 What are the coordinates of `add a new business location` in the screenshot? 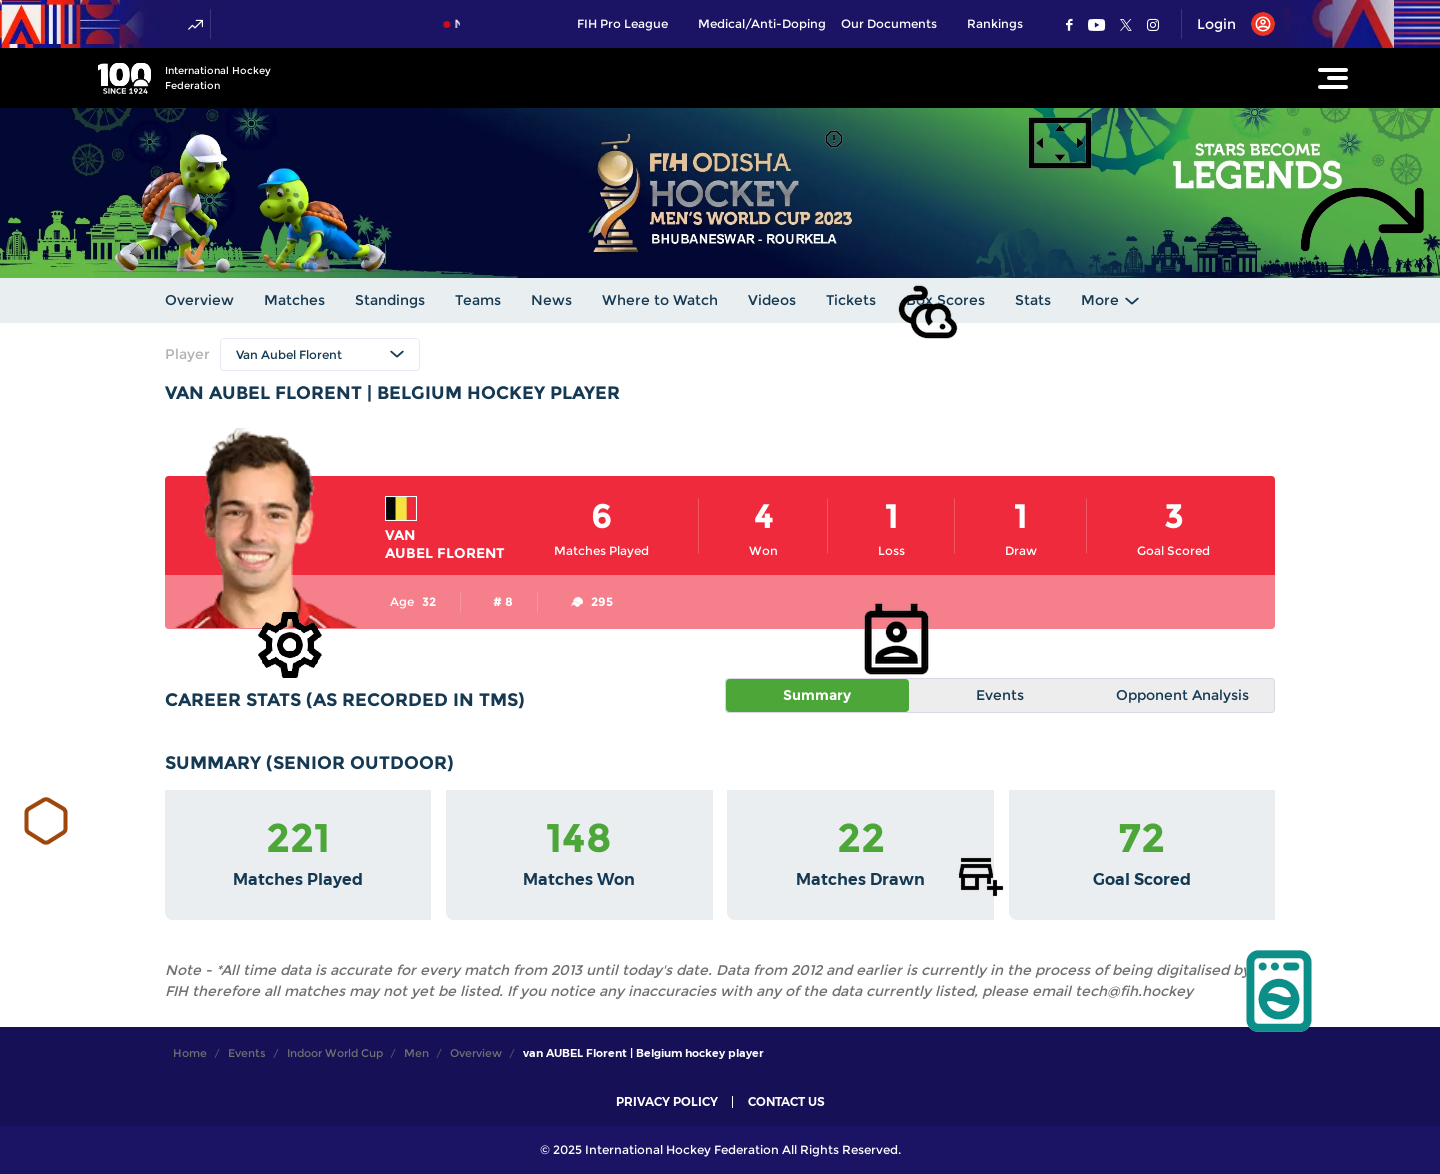 It's located at (981, 874).